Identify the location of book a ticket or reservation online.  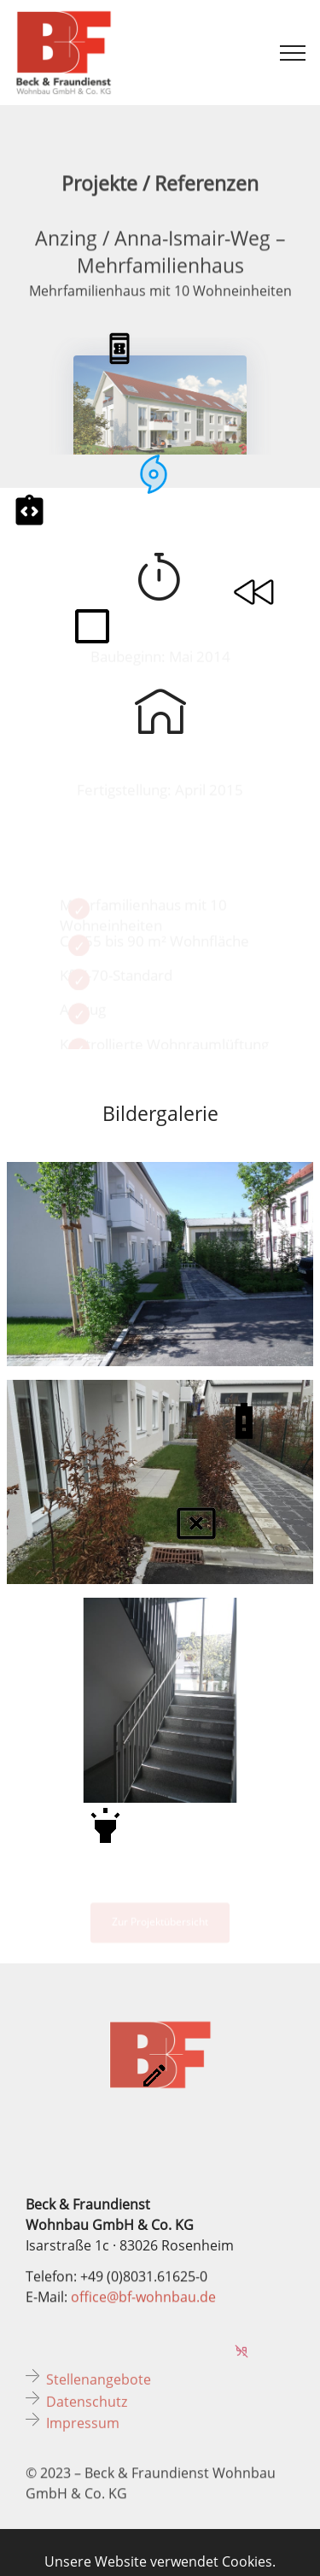
(119, 349).